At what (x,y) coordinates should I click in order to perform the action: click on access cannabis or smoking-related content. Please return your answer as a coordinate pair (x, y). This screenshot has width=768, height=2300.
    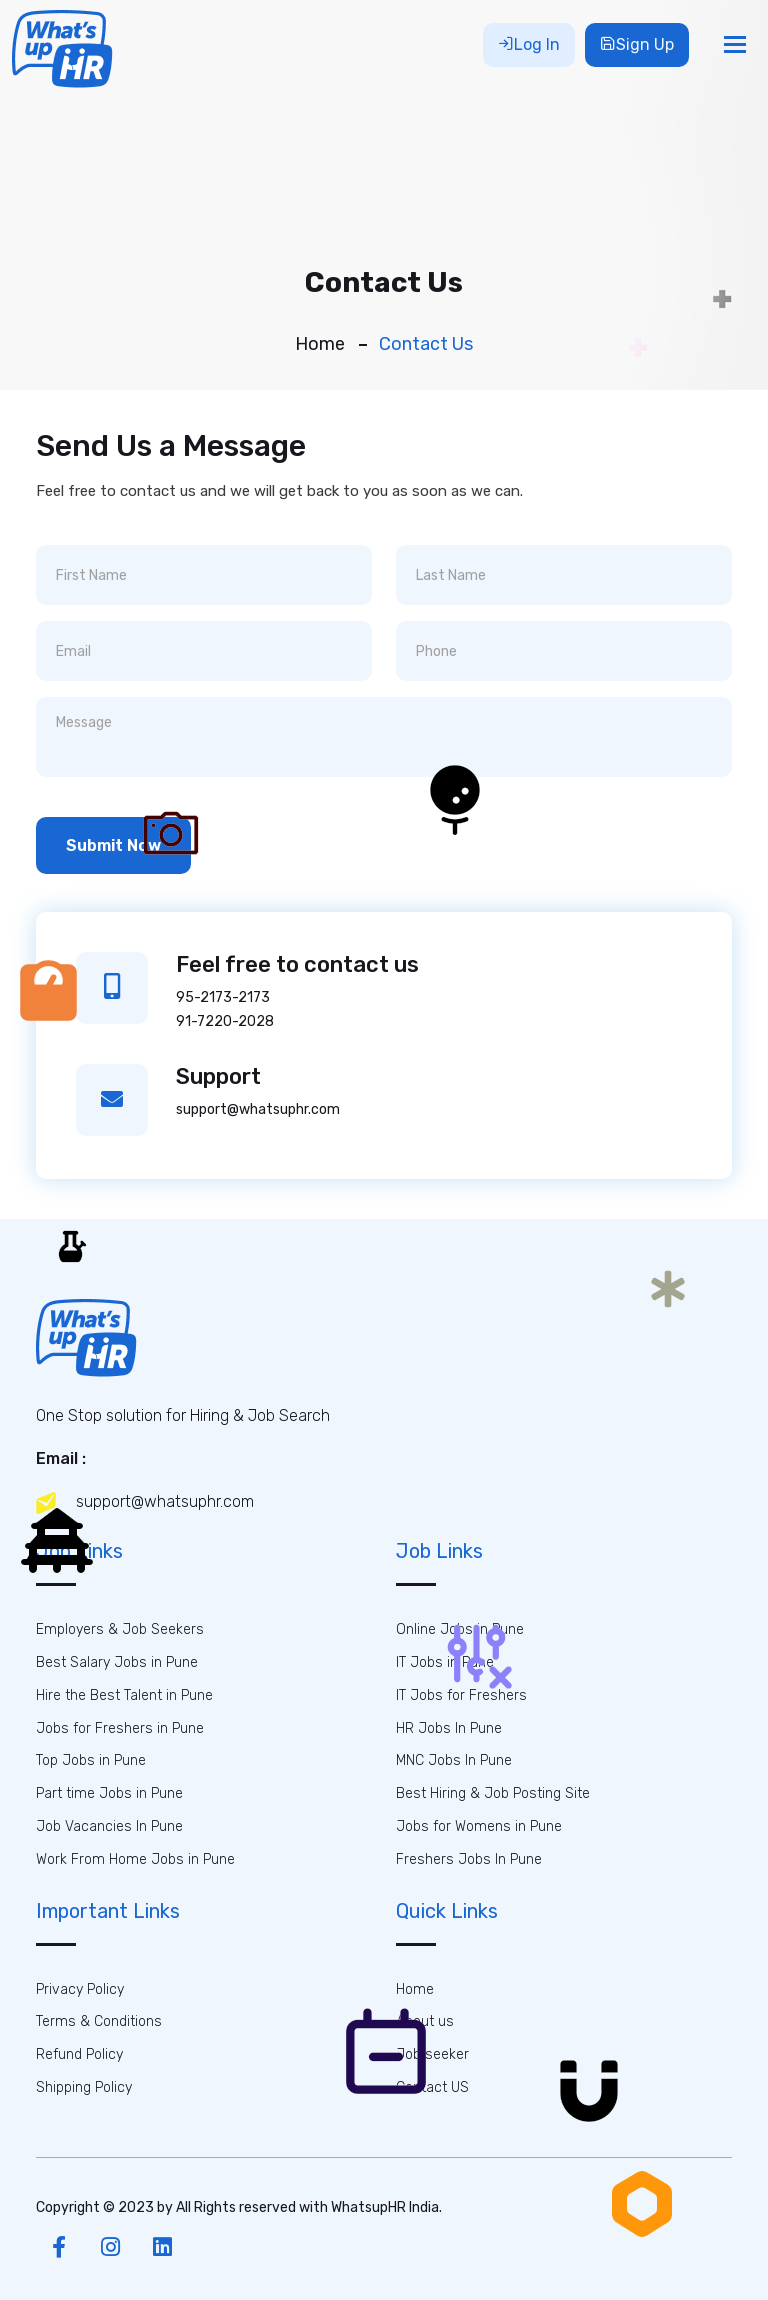
    Looking at the image, I should click on (70, 1246).